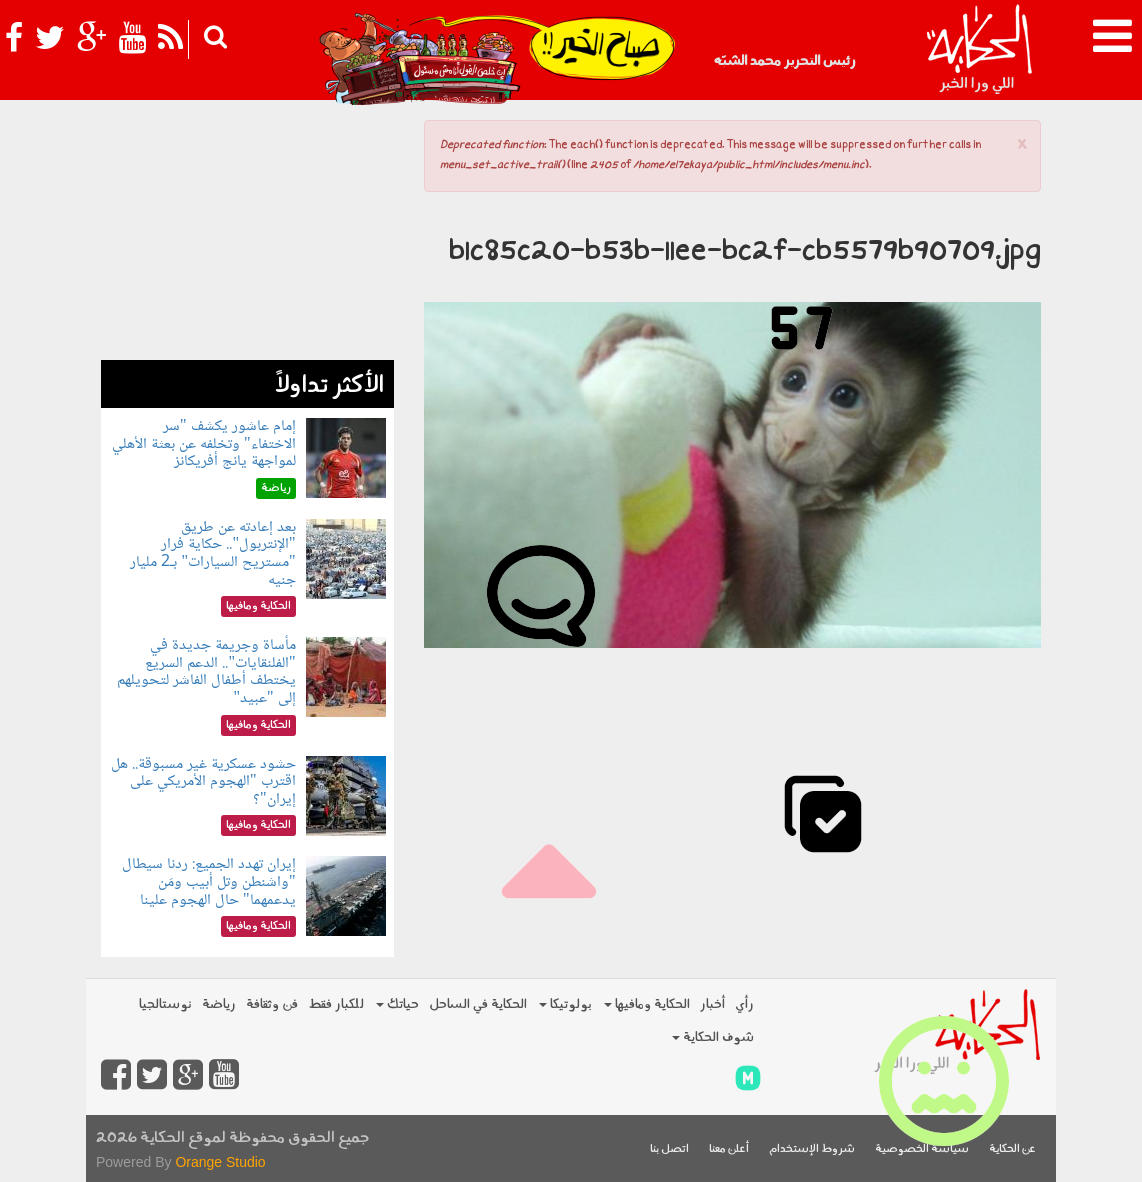 This screenshot has height=1182, width=1142. I want to click on open HipChat messaging app, so click(541, 596).